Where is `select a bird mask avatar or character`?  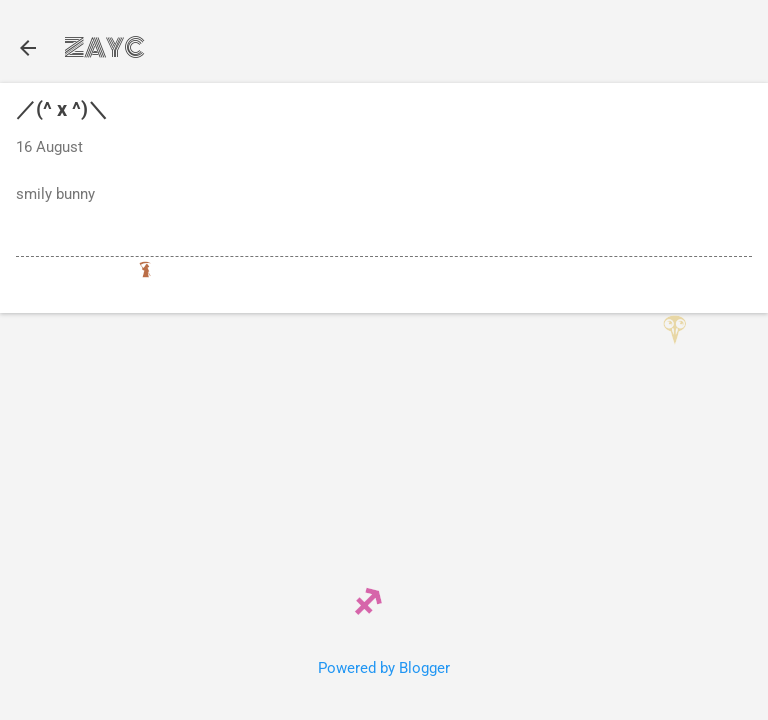
select a bird mask avatar or character is located at coordinates (675, 330).